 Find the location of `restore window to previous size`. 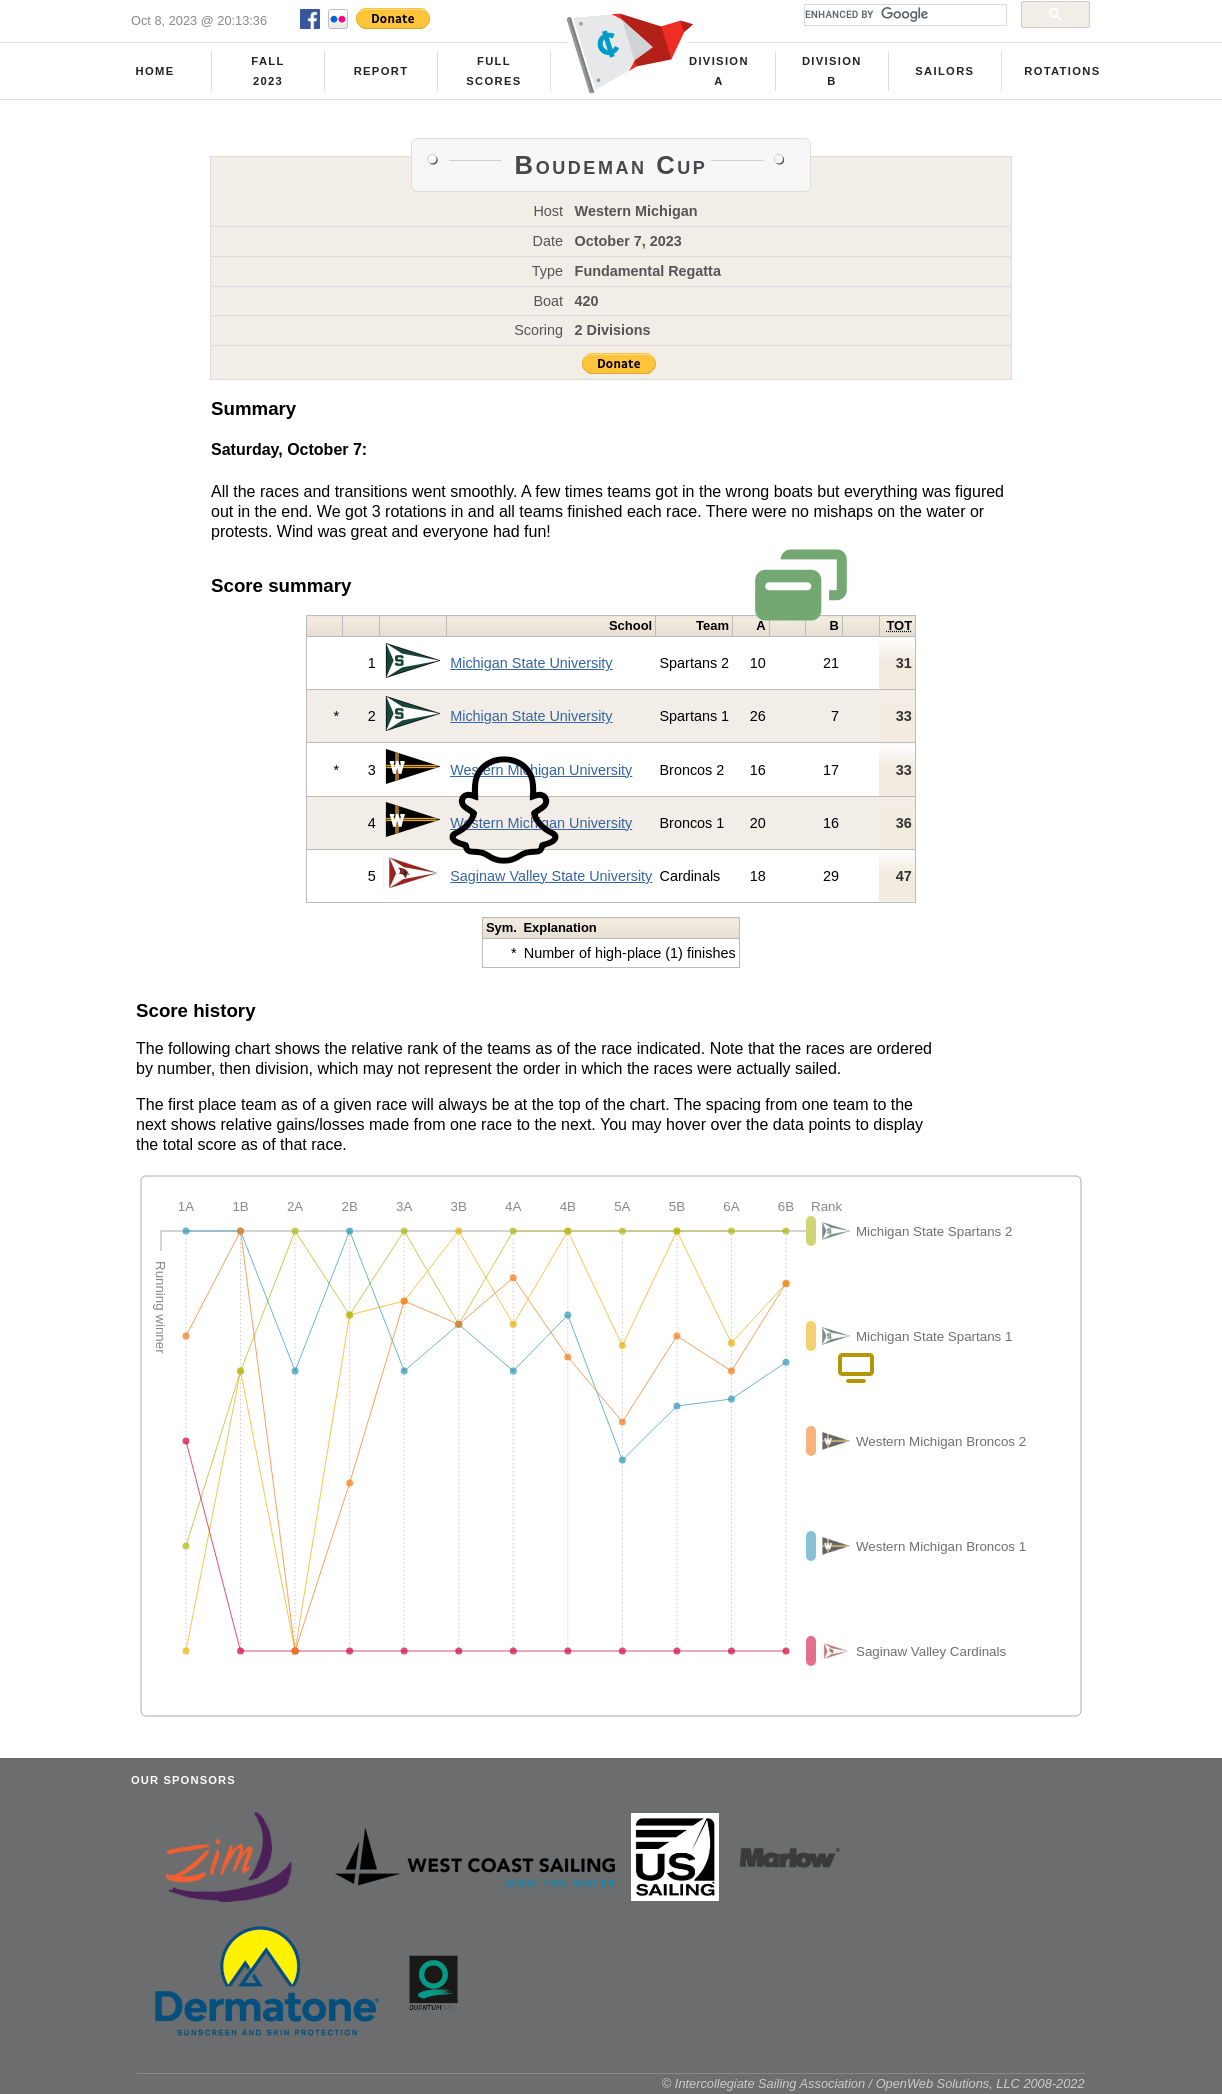

restore window to previous size is located at coordinates (801, 585).